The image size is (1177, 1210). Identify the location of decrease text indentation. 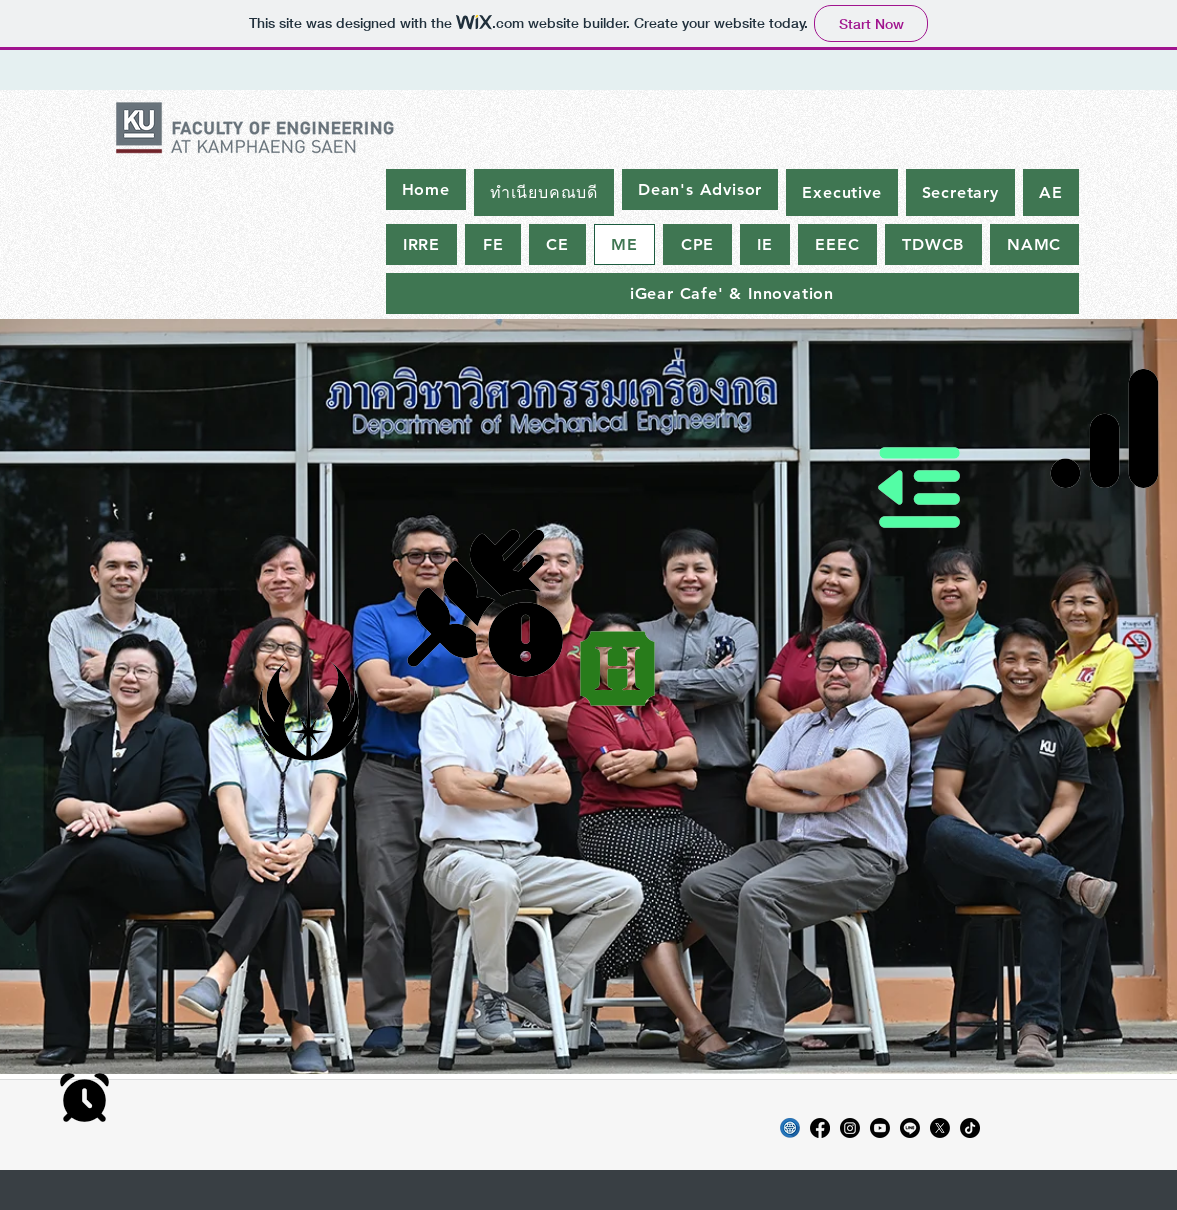
(919, 487).